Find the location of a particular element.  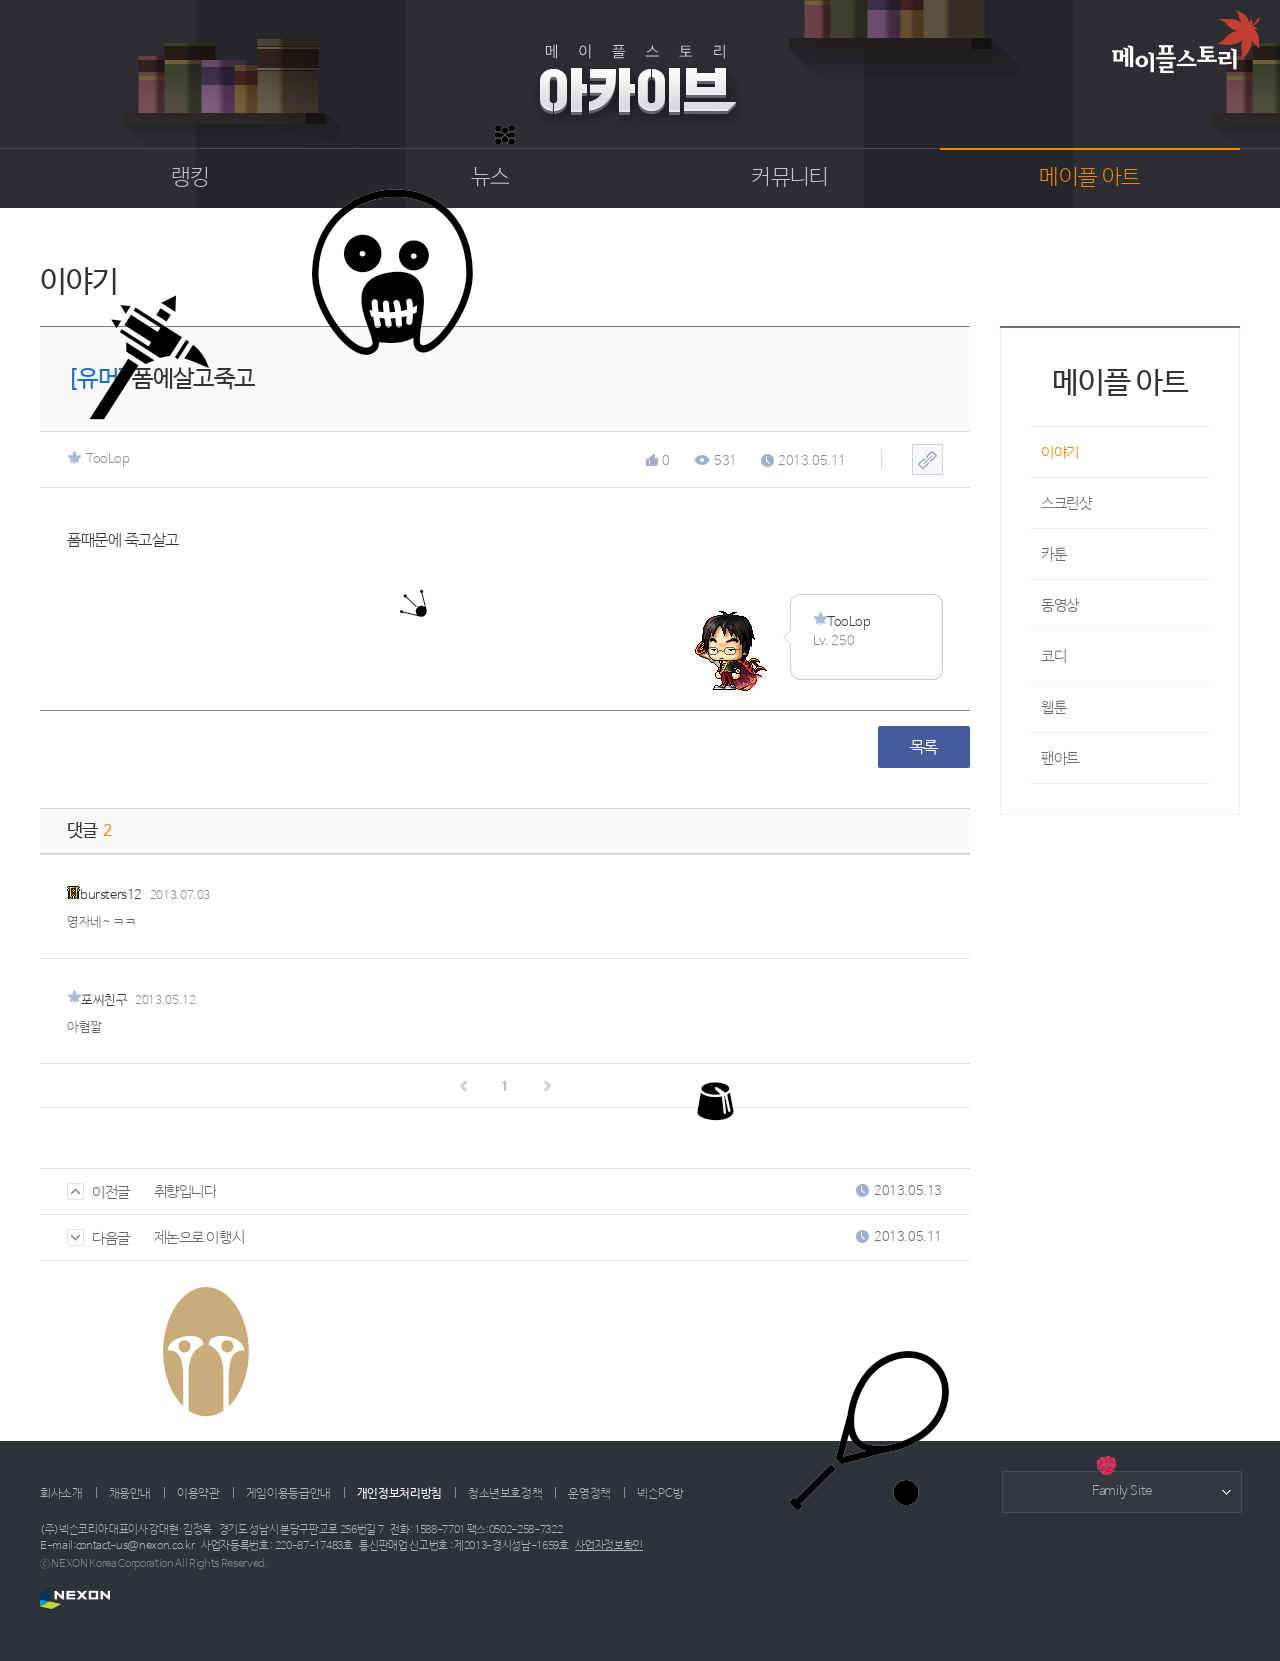

select fez hat accessory for avatar is located at coordinates (715, 1101).